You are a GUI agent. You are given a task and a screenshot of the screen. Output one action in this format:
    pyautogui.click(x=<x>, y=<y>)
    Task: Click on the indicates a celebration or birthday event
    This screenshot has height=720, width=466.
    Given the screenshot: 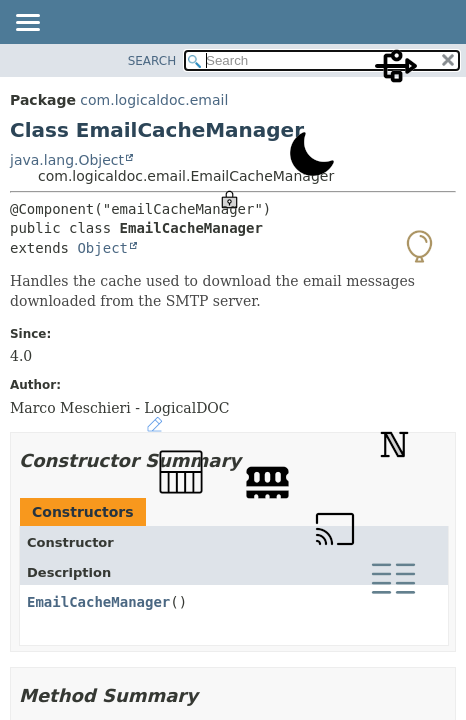 What is the action you would take?
    pyautogui.click(x=419, y=246)
    